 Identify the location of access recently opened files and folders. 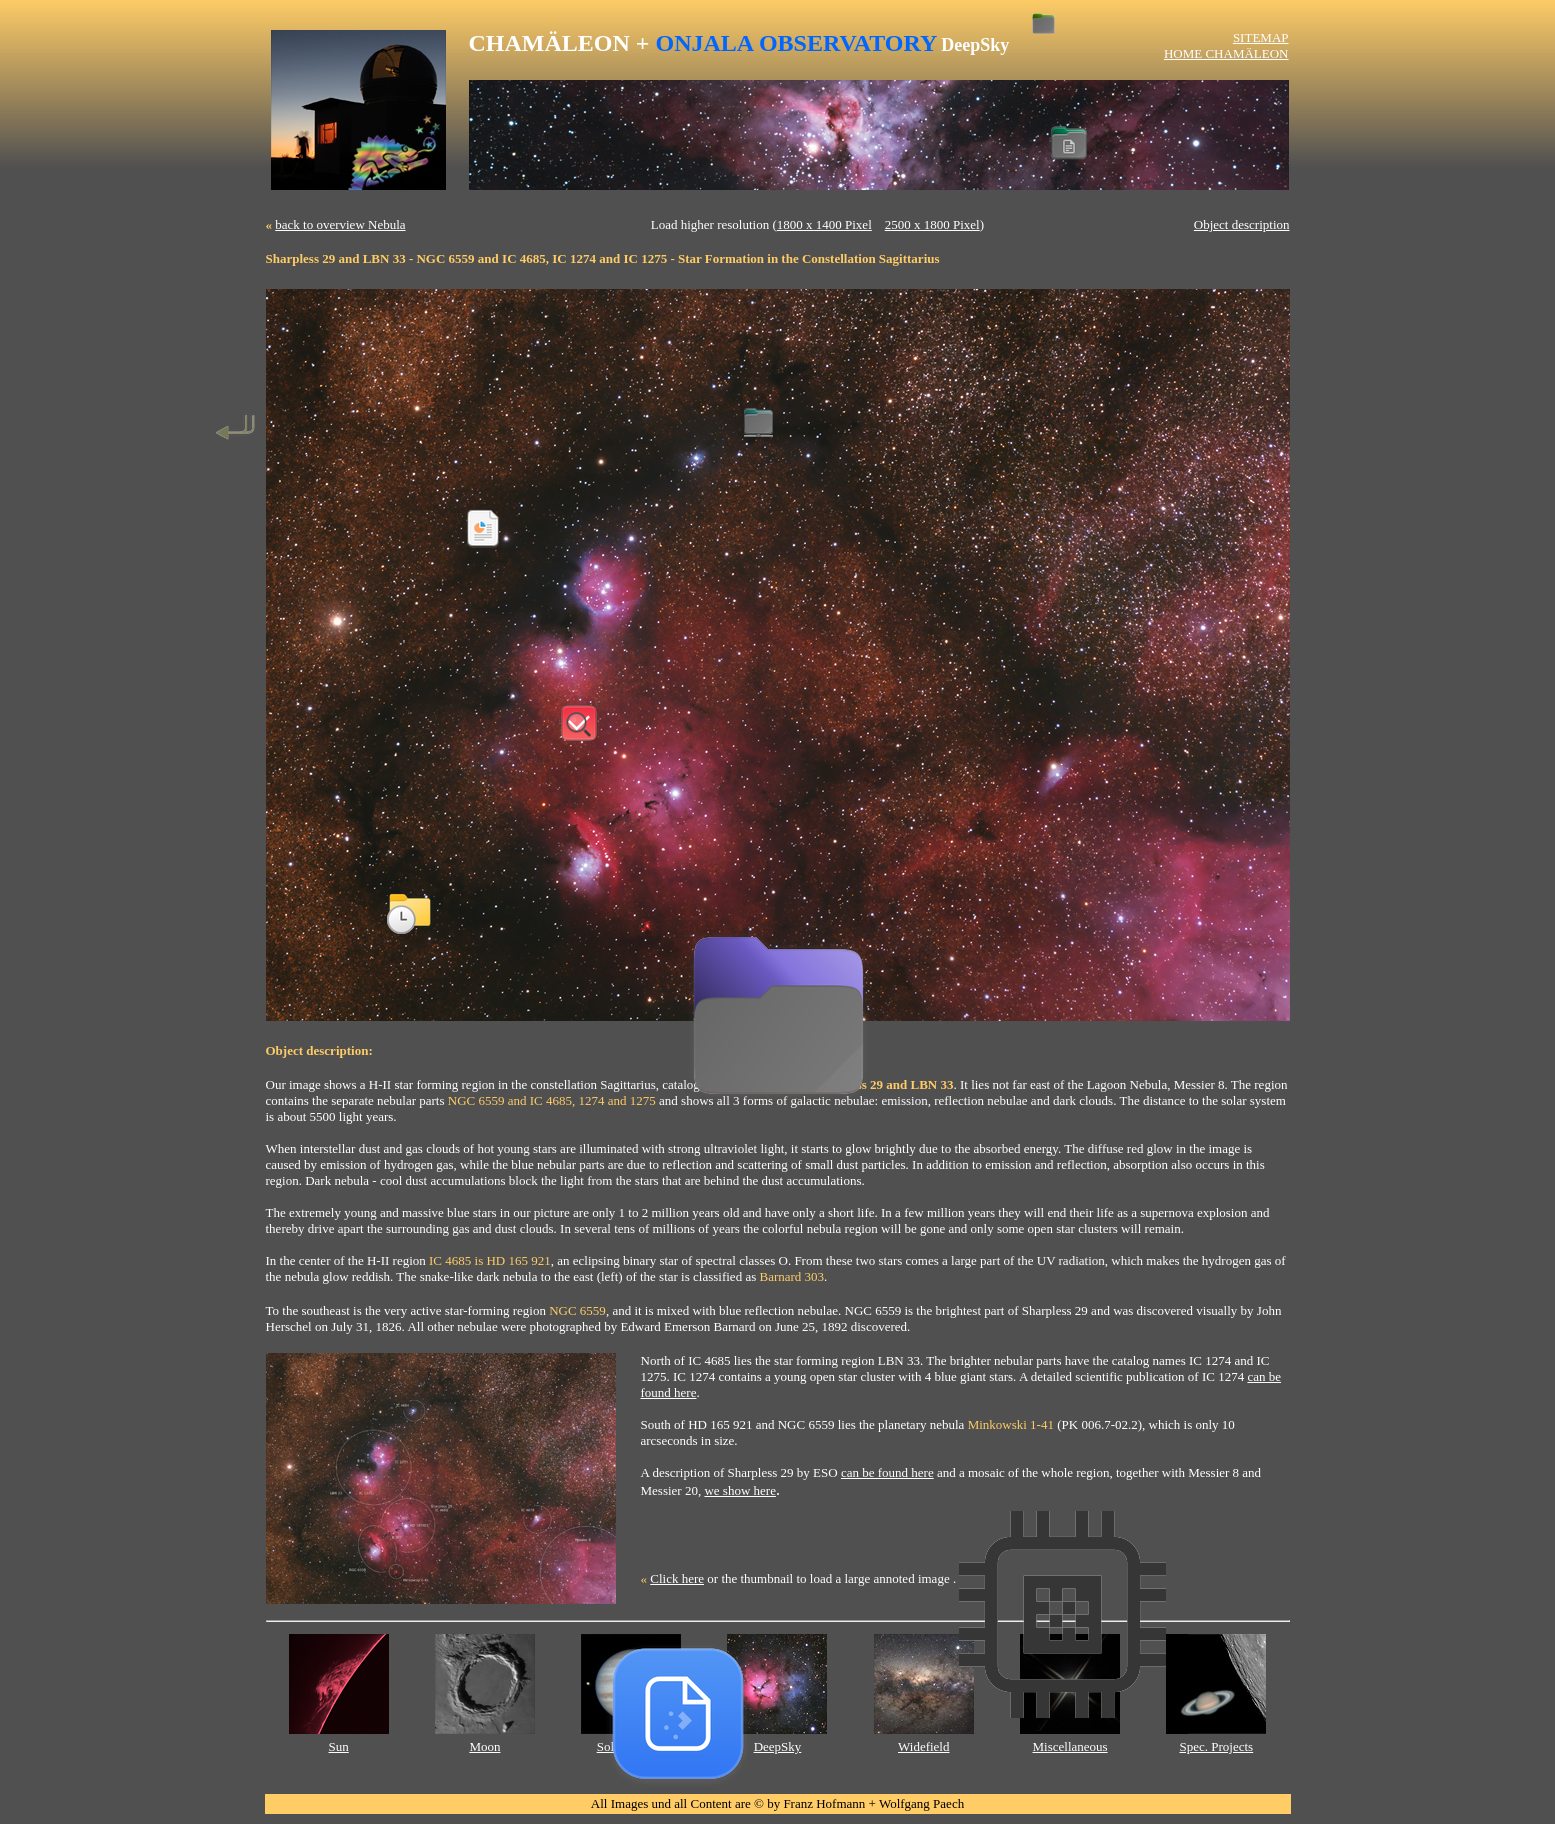
(410, 911).